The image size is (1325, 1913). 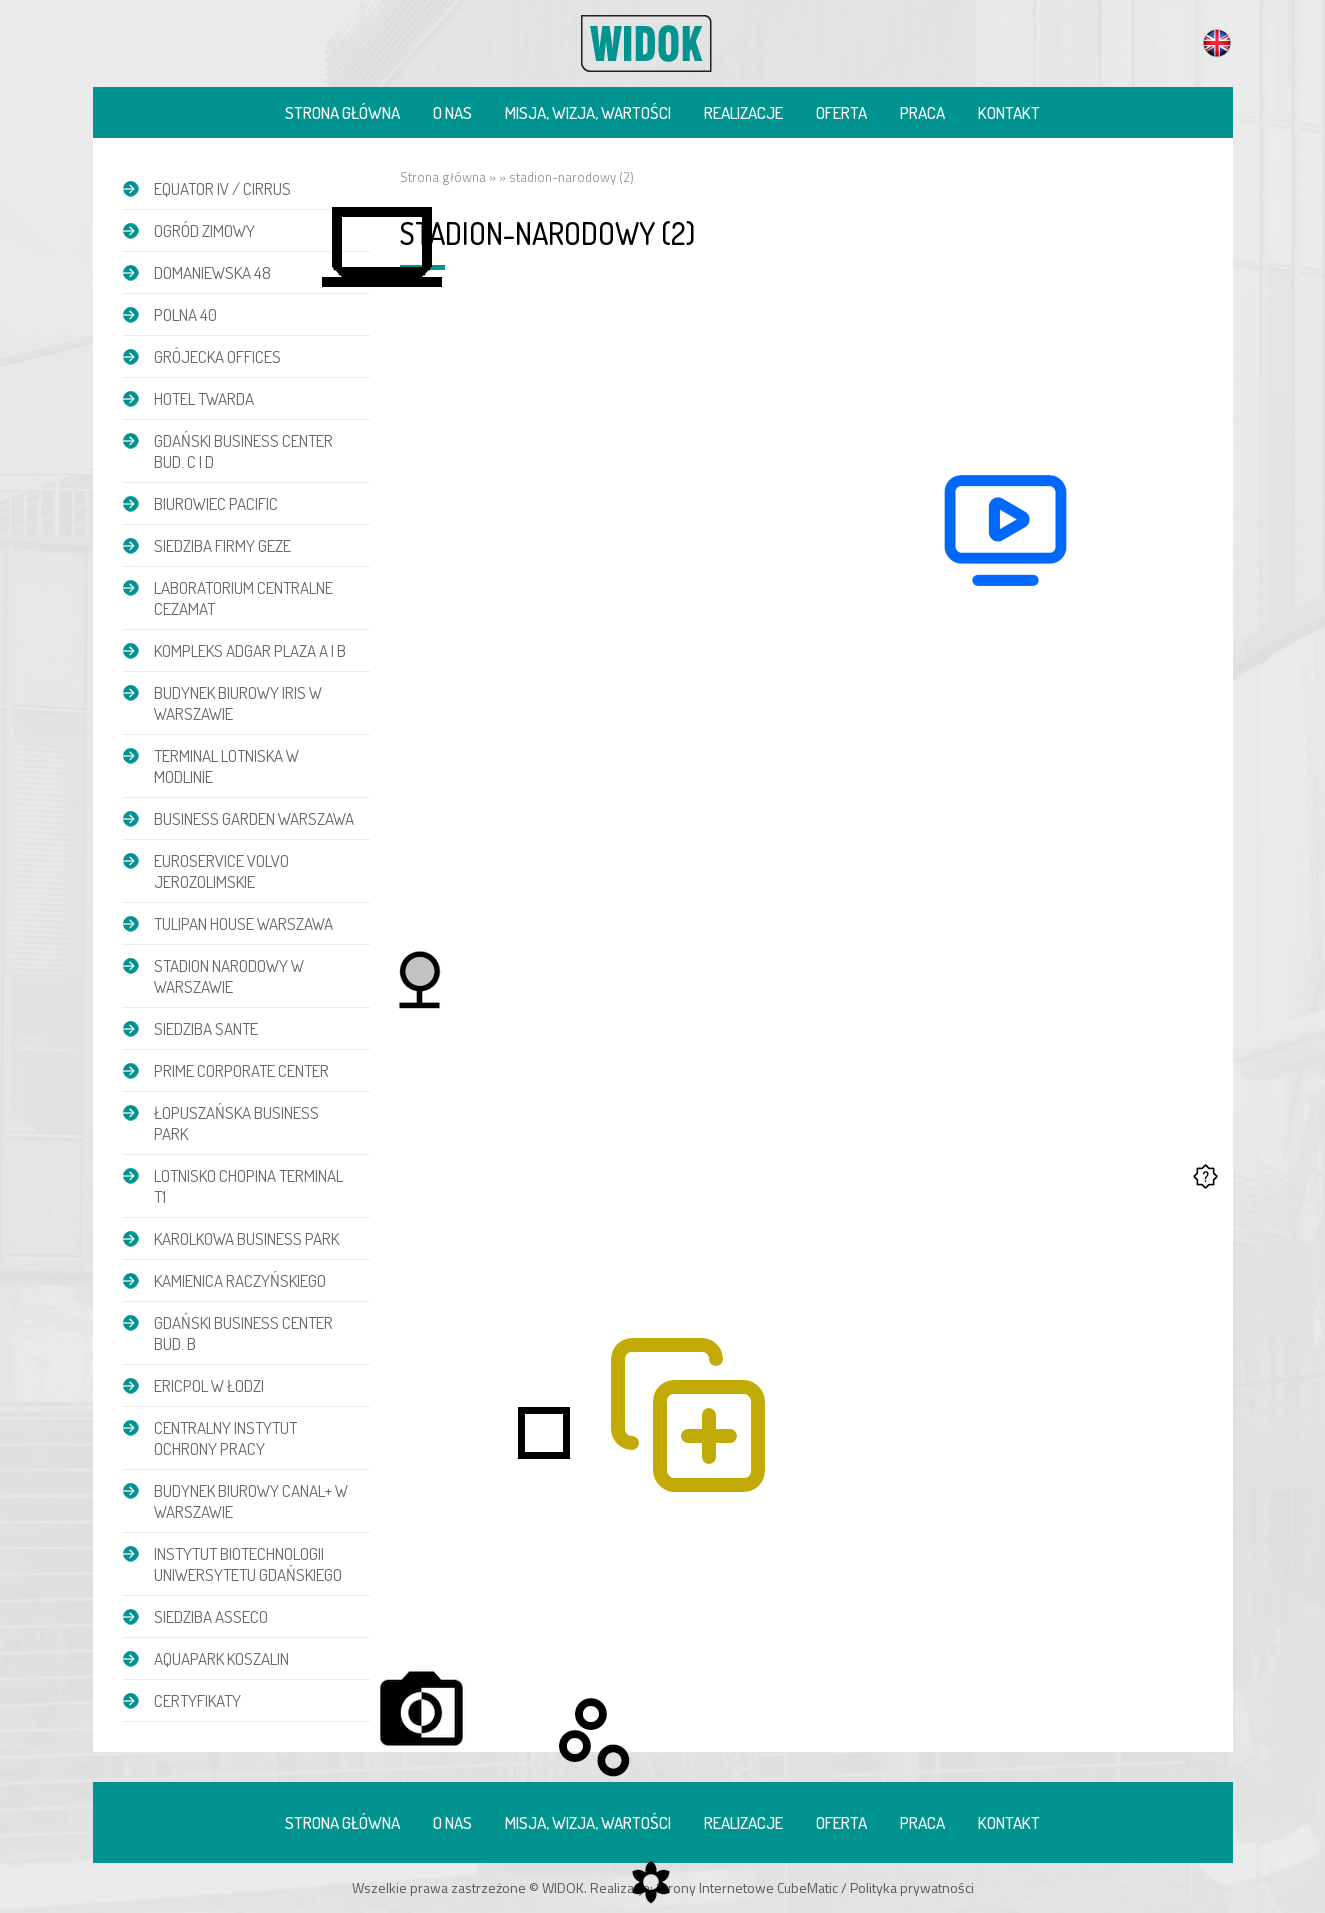 I want to click on apply black and white filter to photos, so click(x=421, y=1708).